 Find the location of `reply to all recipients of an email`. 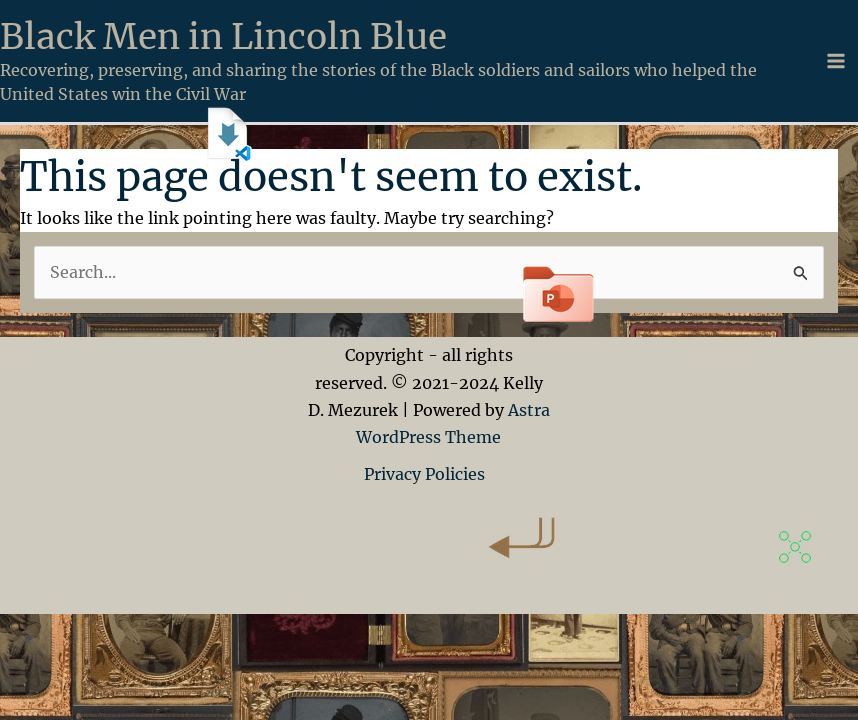

reply to all recipients of an email is located at coordinates (520, 537).